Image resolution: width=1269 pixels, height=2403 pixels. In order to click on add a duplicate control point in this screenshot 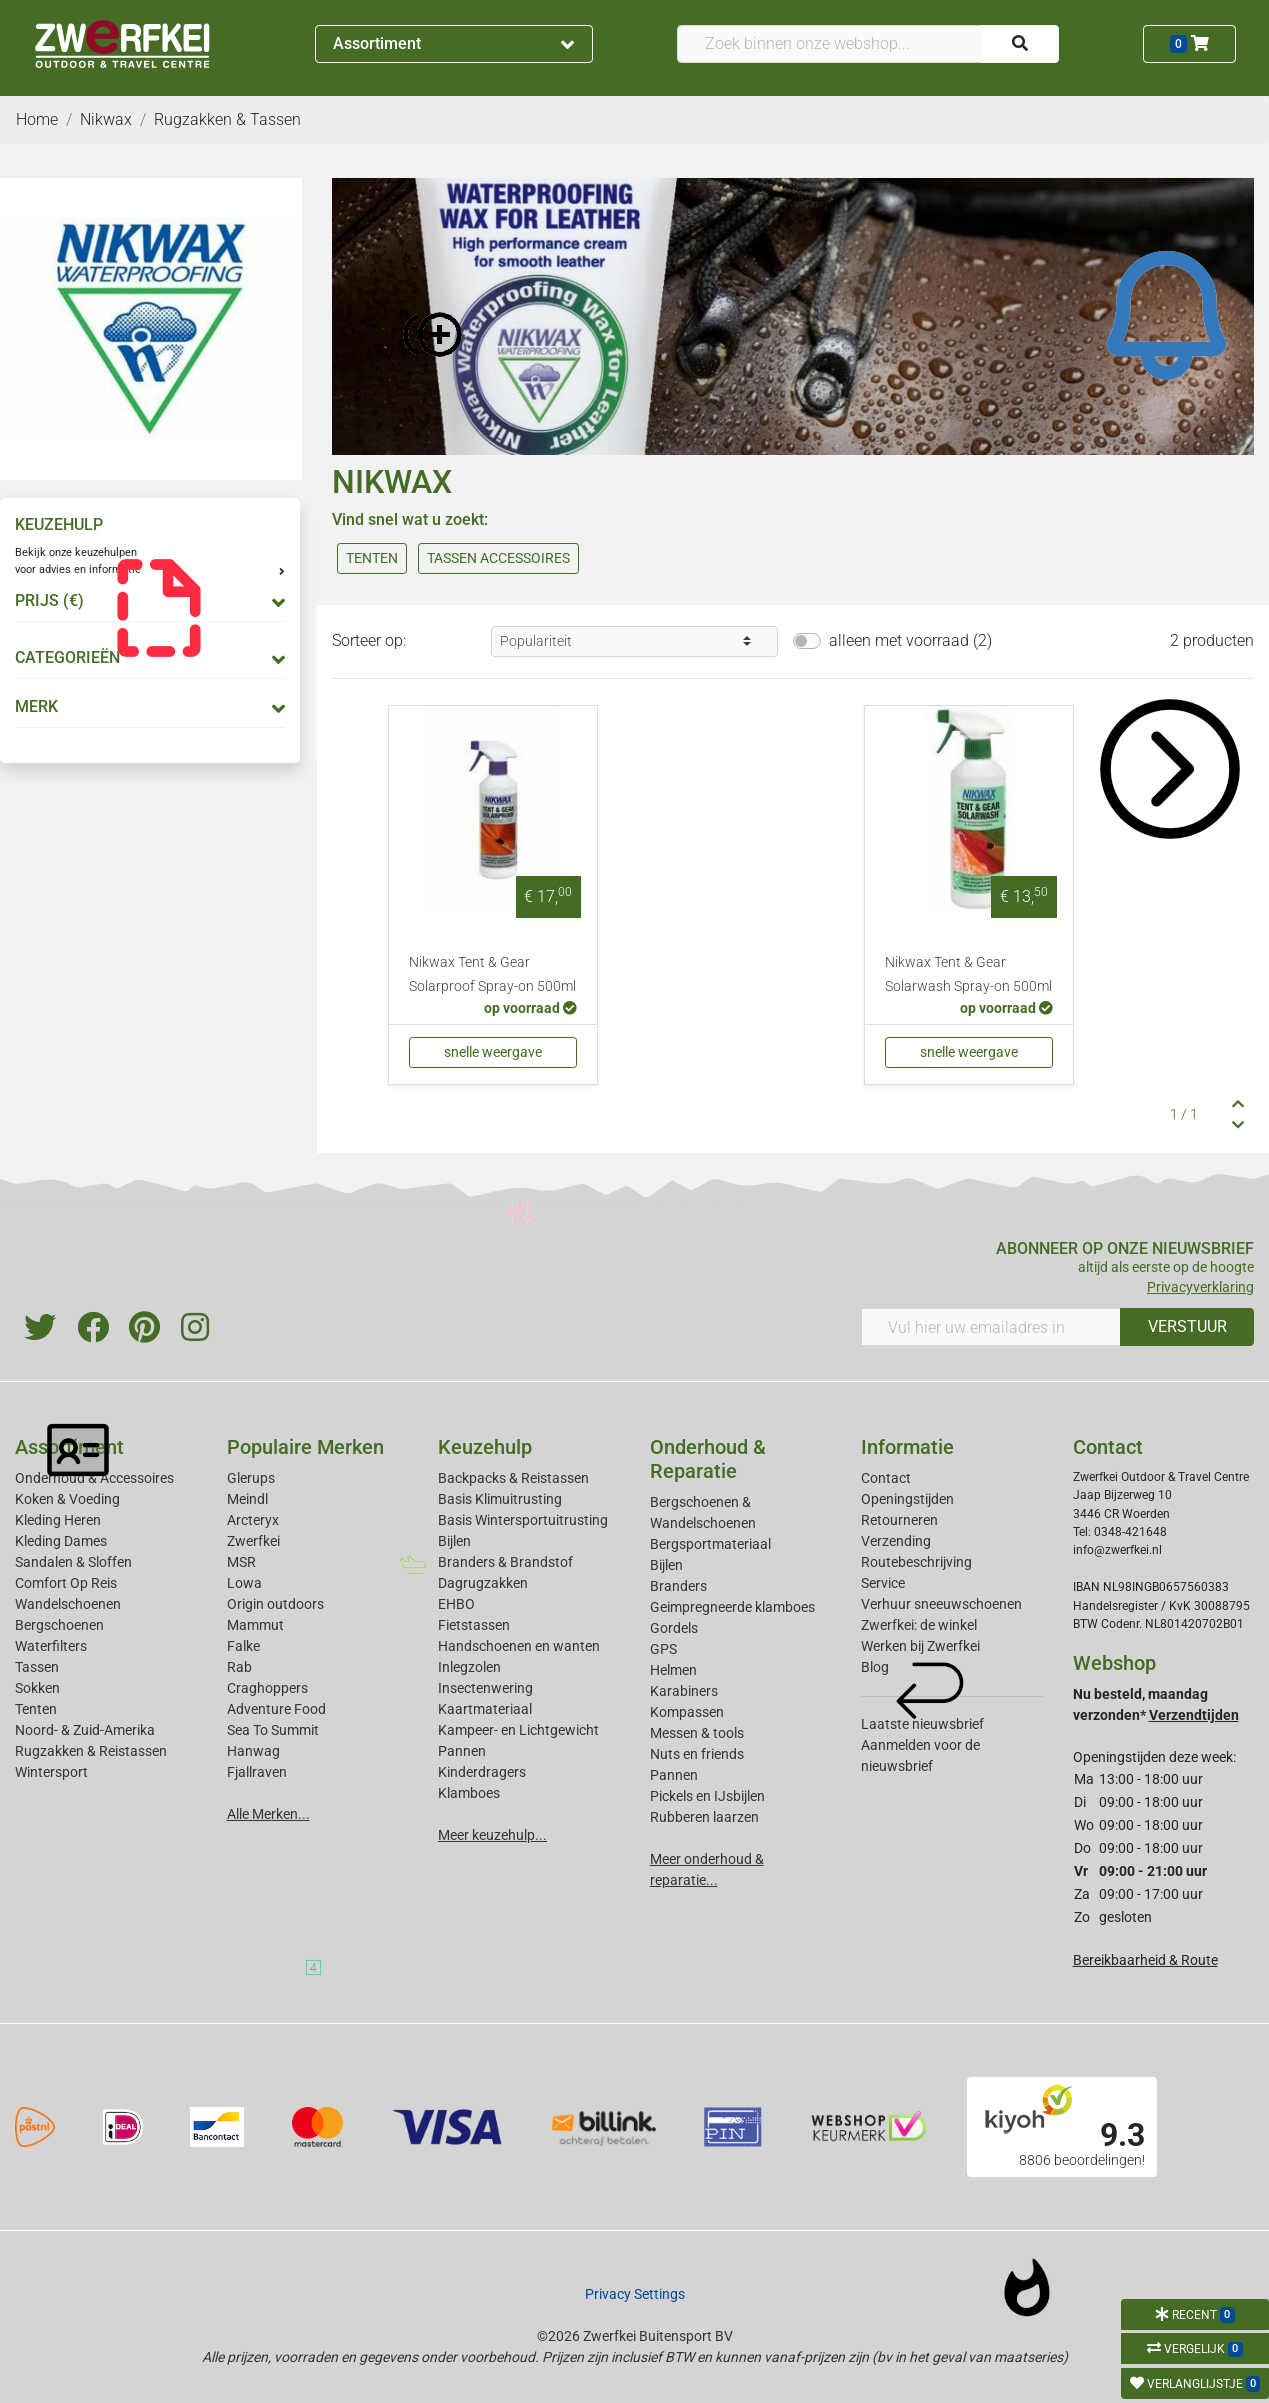, I will do `click(432, 334)`.